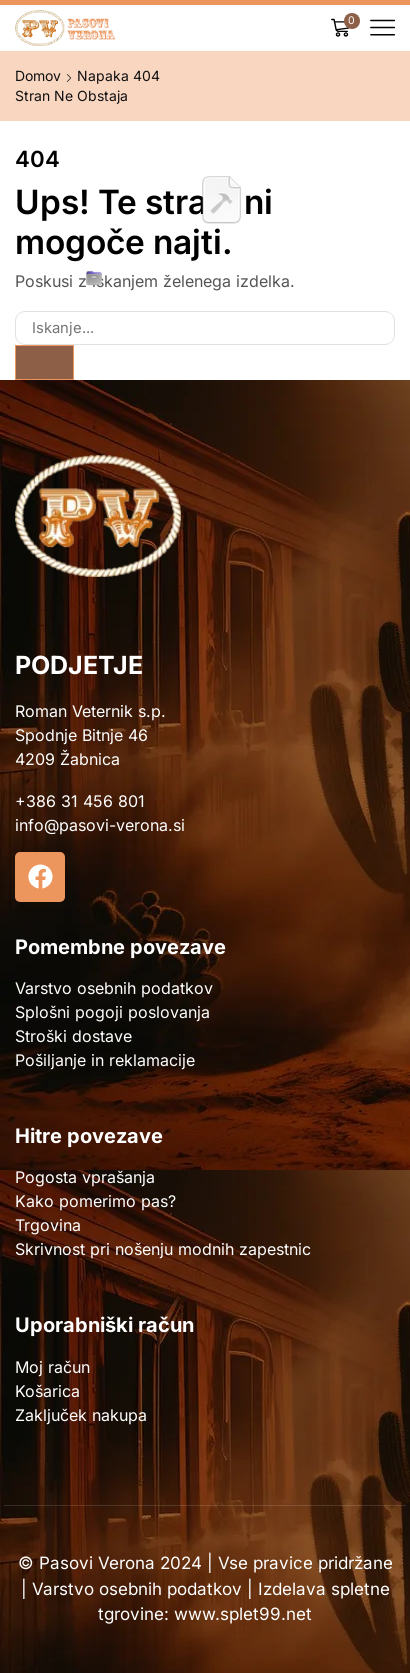  What do you see at coordinates (221, 199) in the screenshot?
I see `a cmake build configuration file` at bounding box center [221, 199].